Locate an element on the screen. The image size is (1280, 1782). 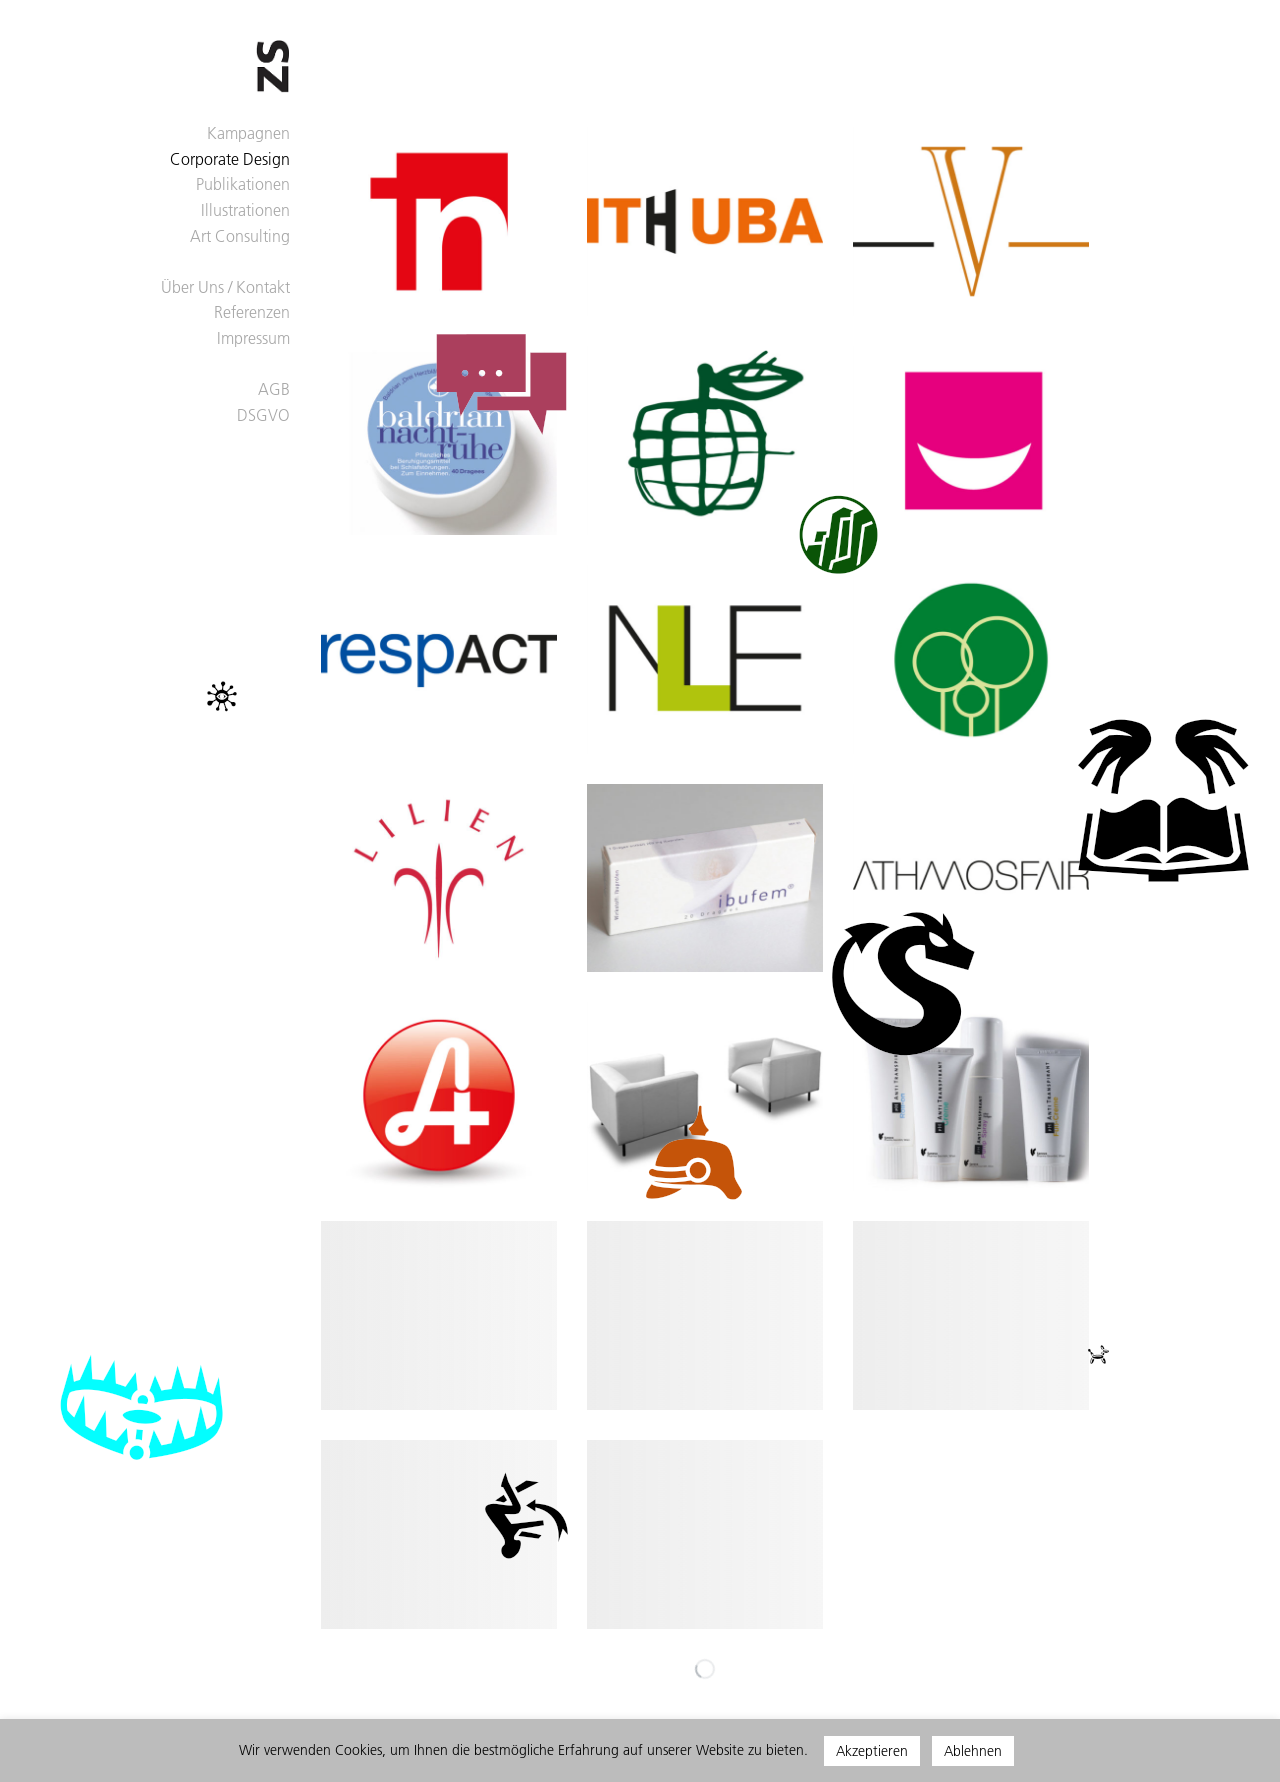
a quirky or playful weather indicator for sunny conditions is located at coordinates (222, 696).